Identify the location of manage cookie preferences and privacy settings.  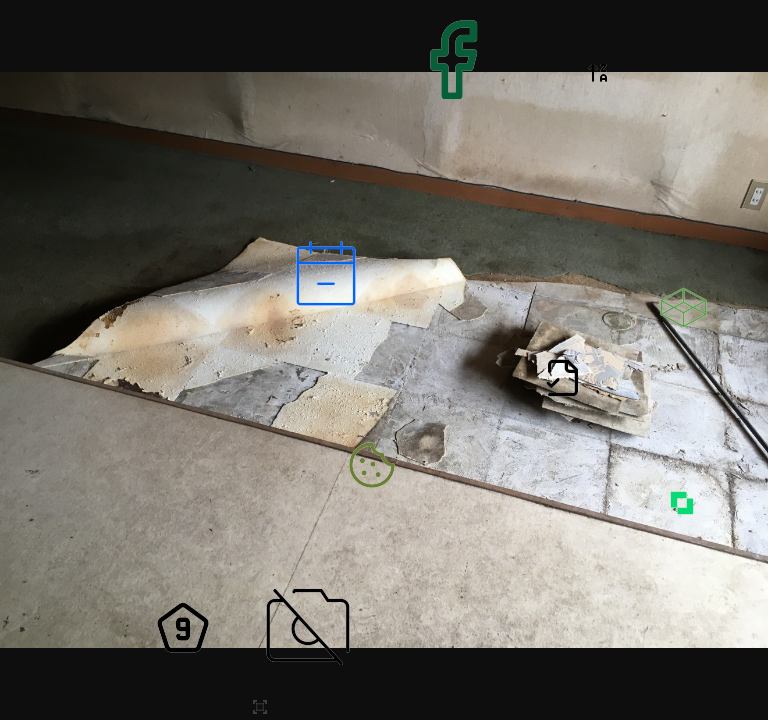
(372, 465).